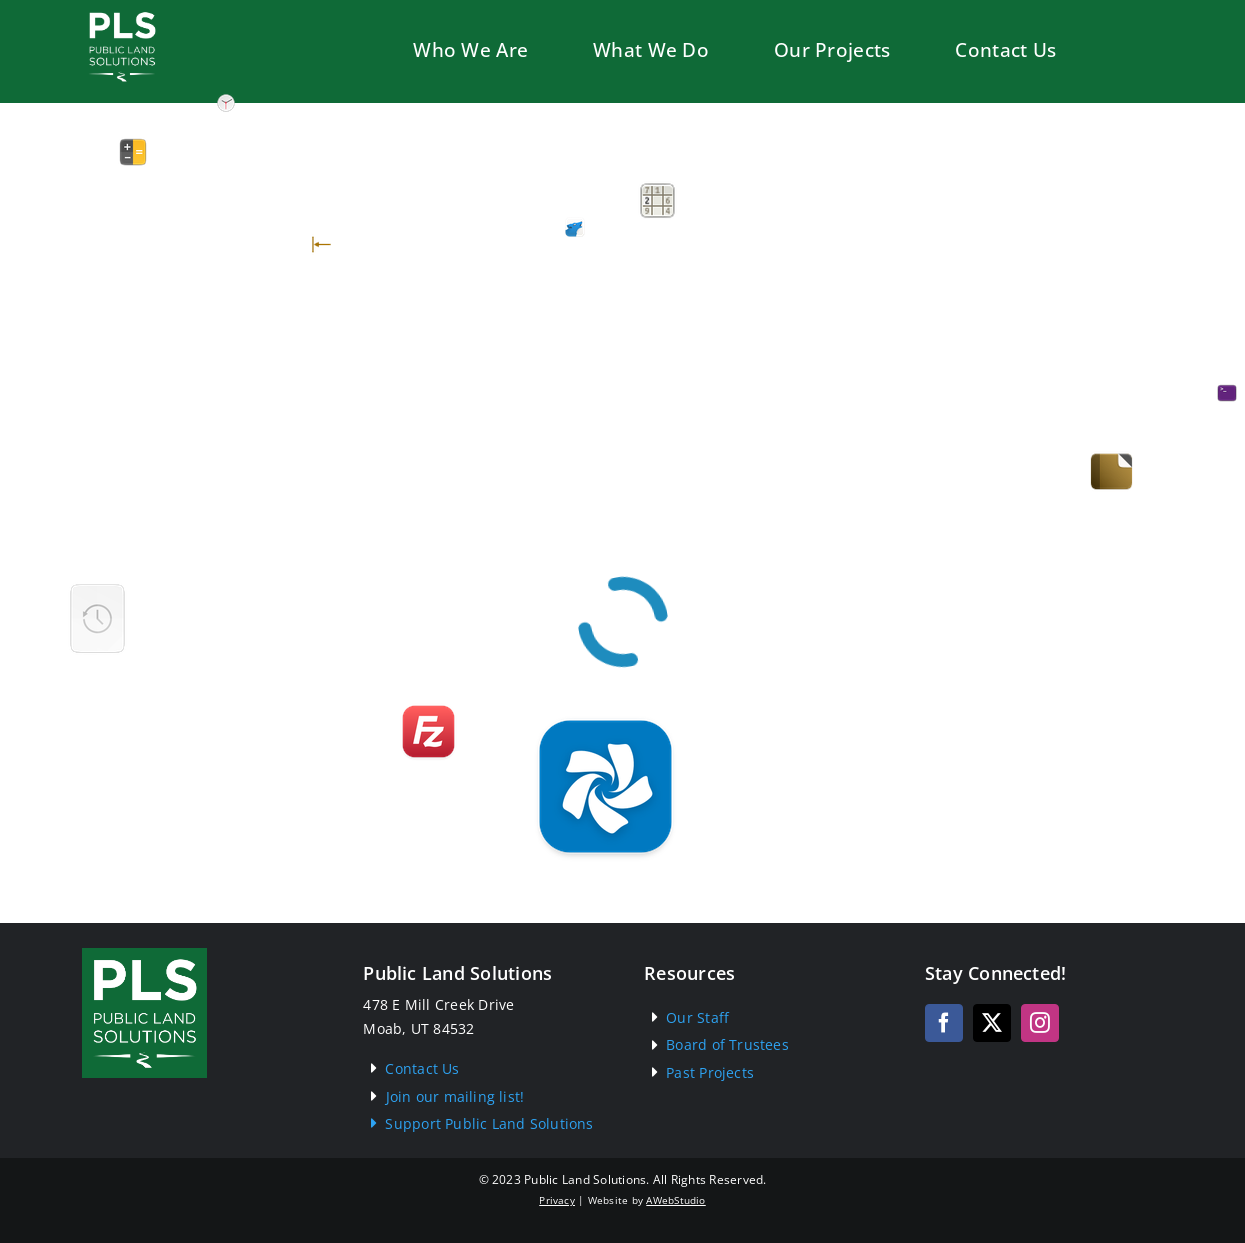 The width and height of the screenshot is (1245, 1243). I want to click on change desktop wallpaper settings, so click(1111, 470).